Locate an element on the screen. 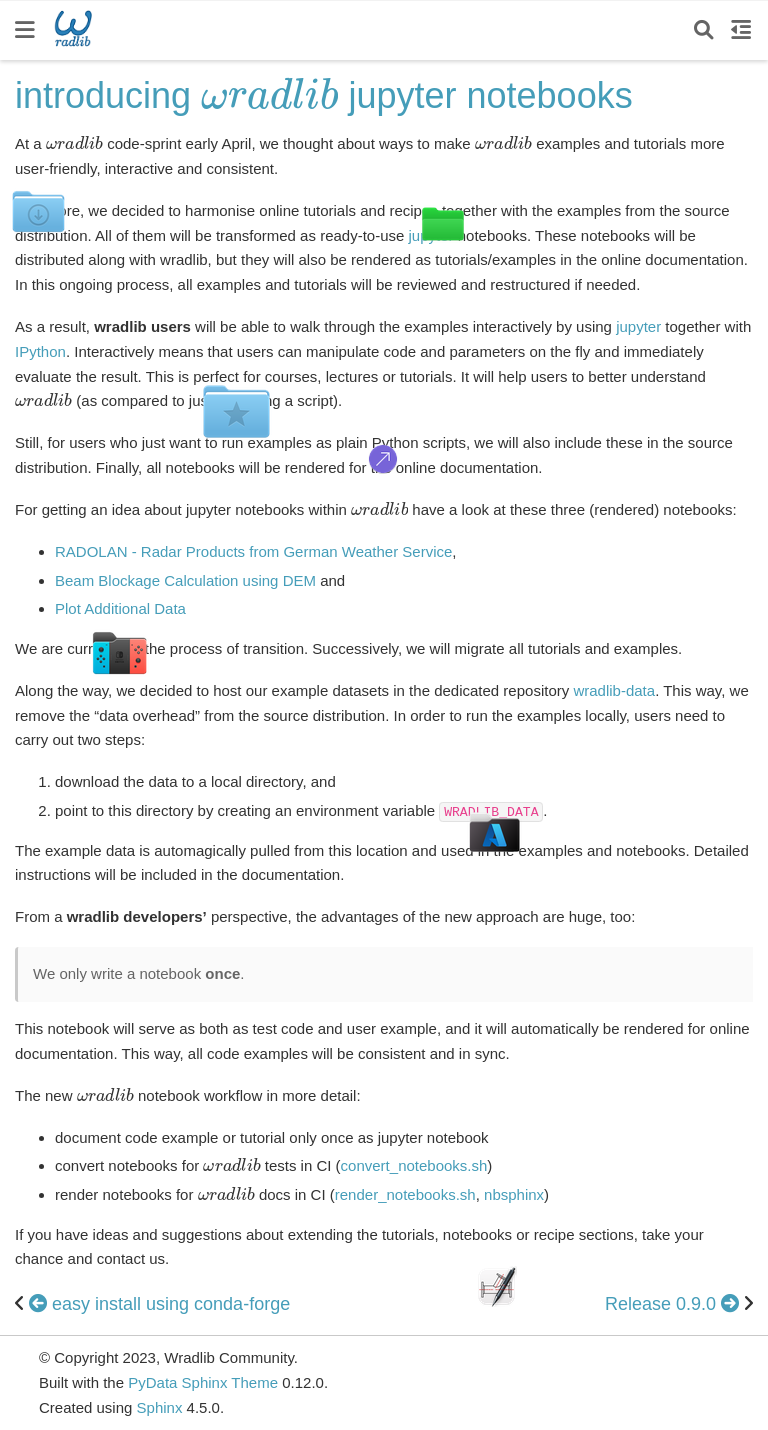 The height and width of the screenshot is (1430, 768). open QCAD drafting application is located at coordinates (496, 1286).